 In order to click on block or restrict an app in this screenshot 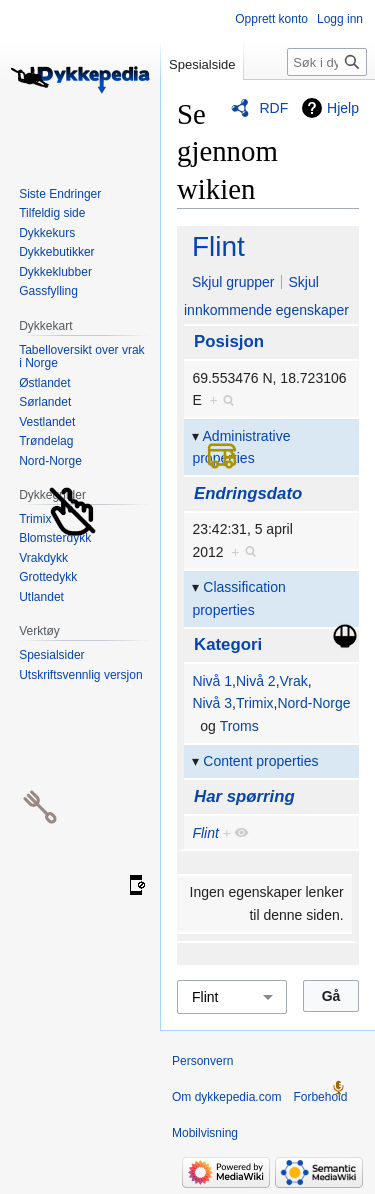, I will do `click(136, 885)`.